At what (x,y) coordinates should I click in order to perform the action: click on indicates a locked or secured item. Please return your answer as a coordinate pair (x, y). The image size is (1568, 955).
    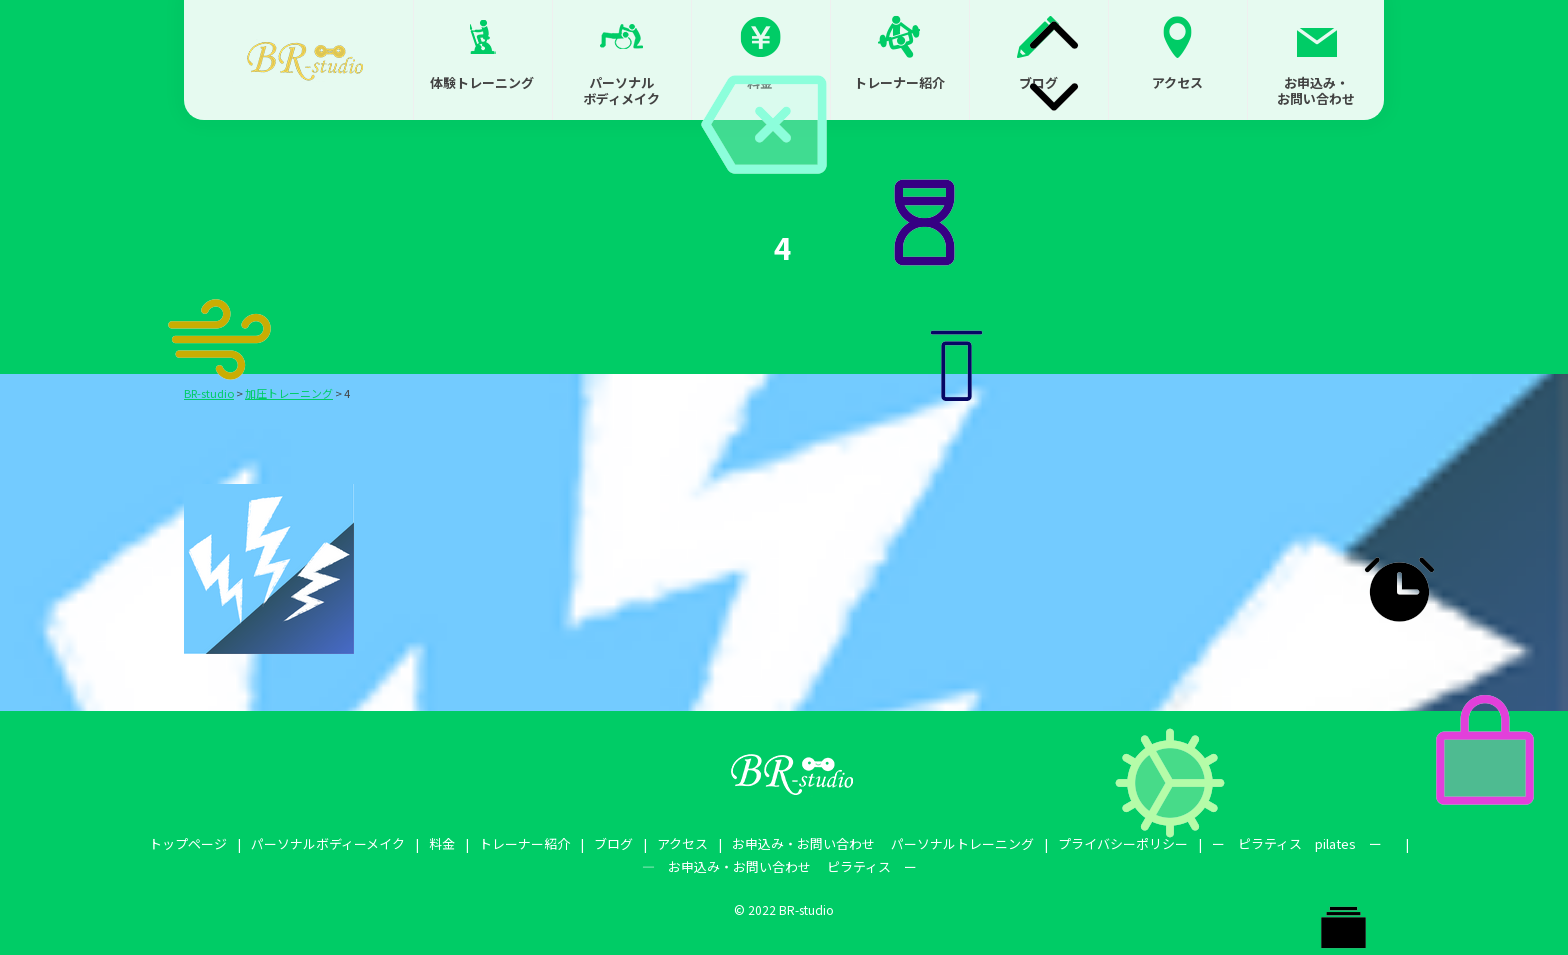
    Looking at the image, I should click on (1485, 756).